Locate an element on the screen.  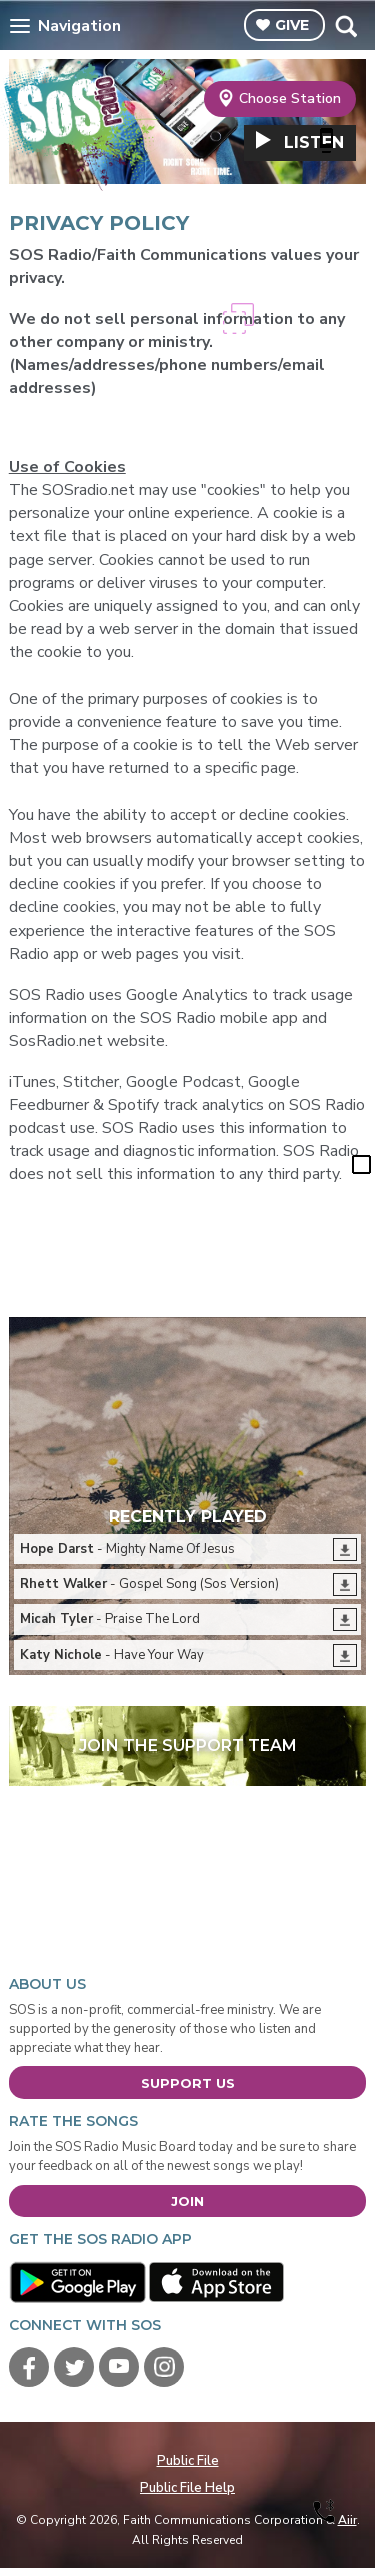
bring selection to front layer is located at coordinates (238, 318).